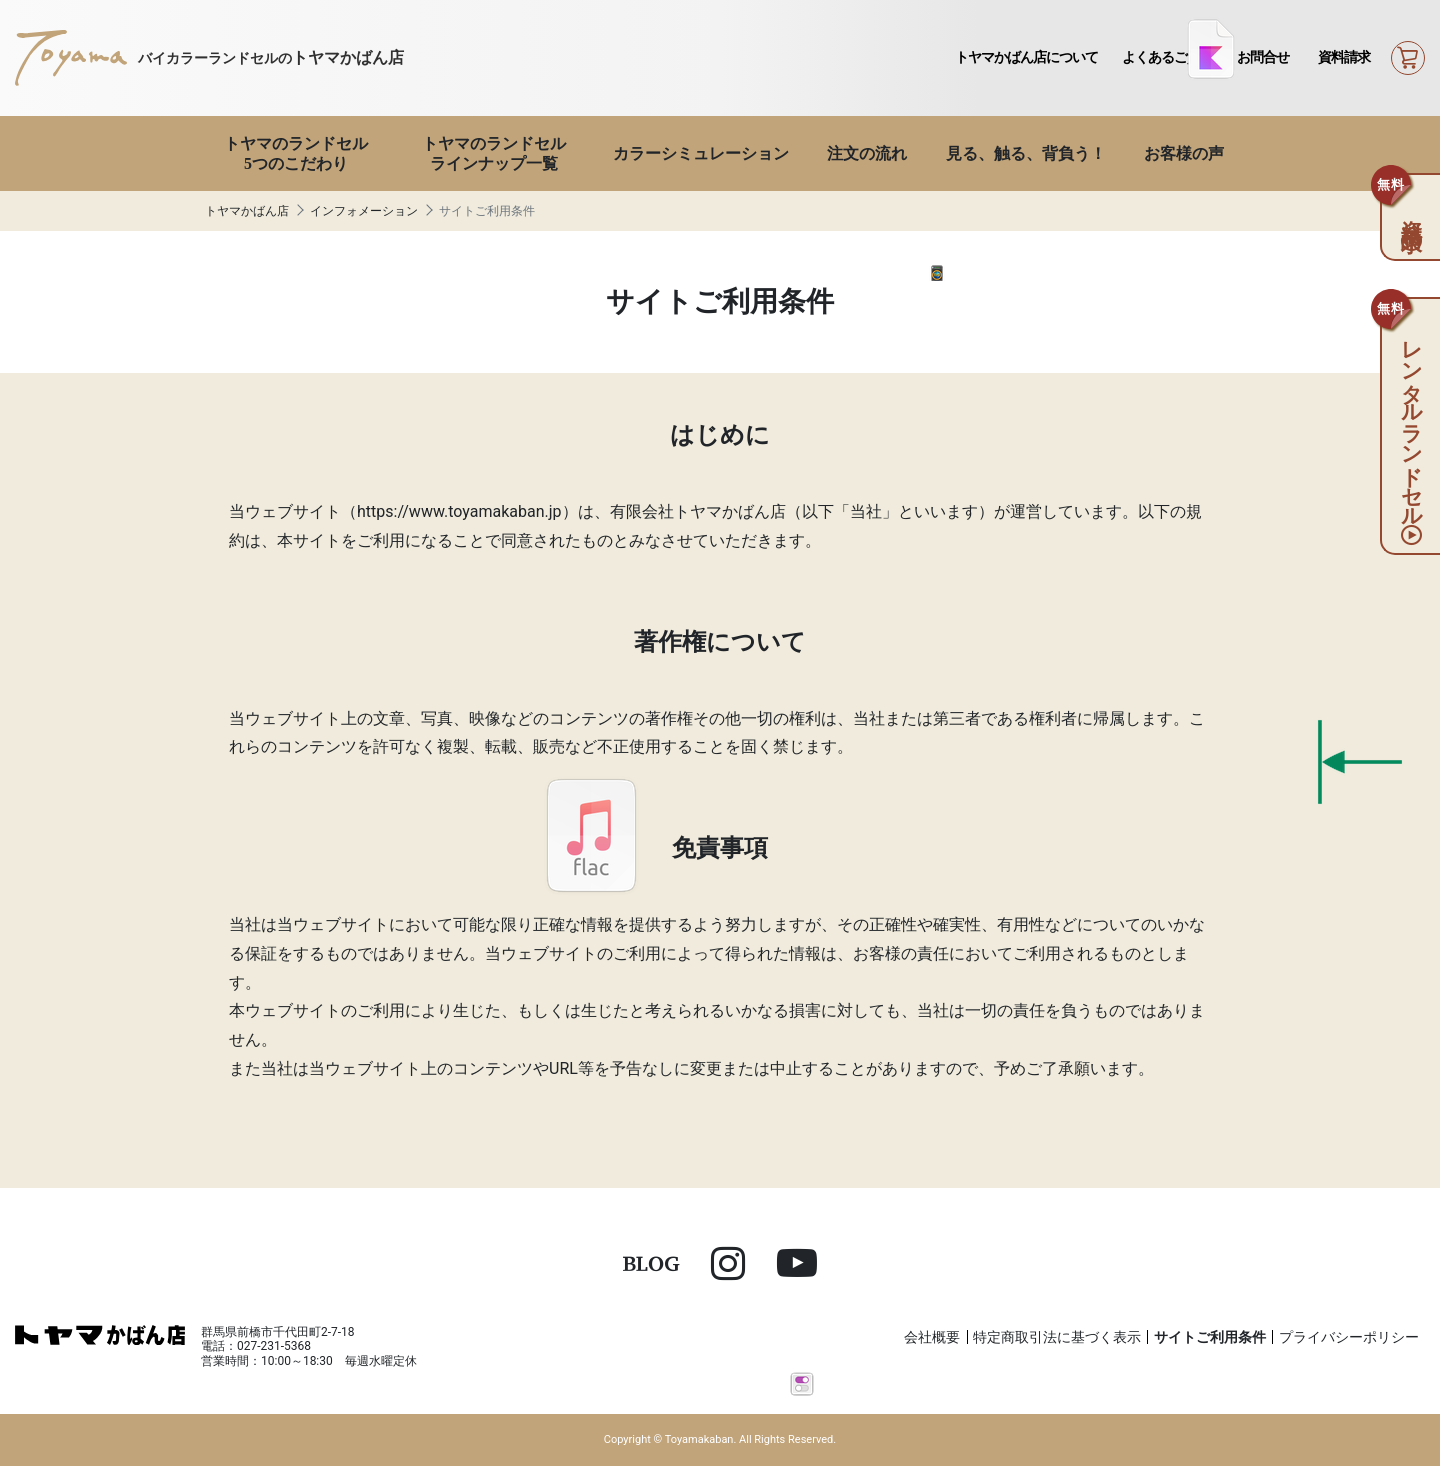  I want to click on access RAID 10 storage configuration settings, so click(937, 273).